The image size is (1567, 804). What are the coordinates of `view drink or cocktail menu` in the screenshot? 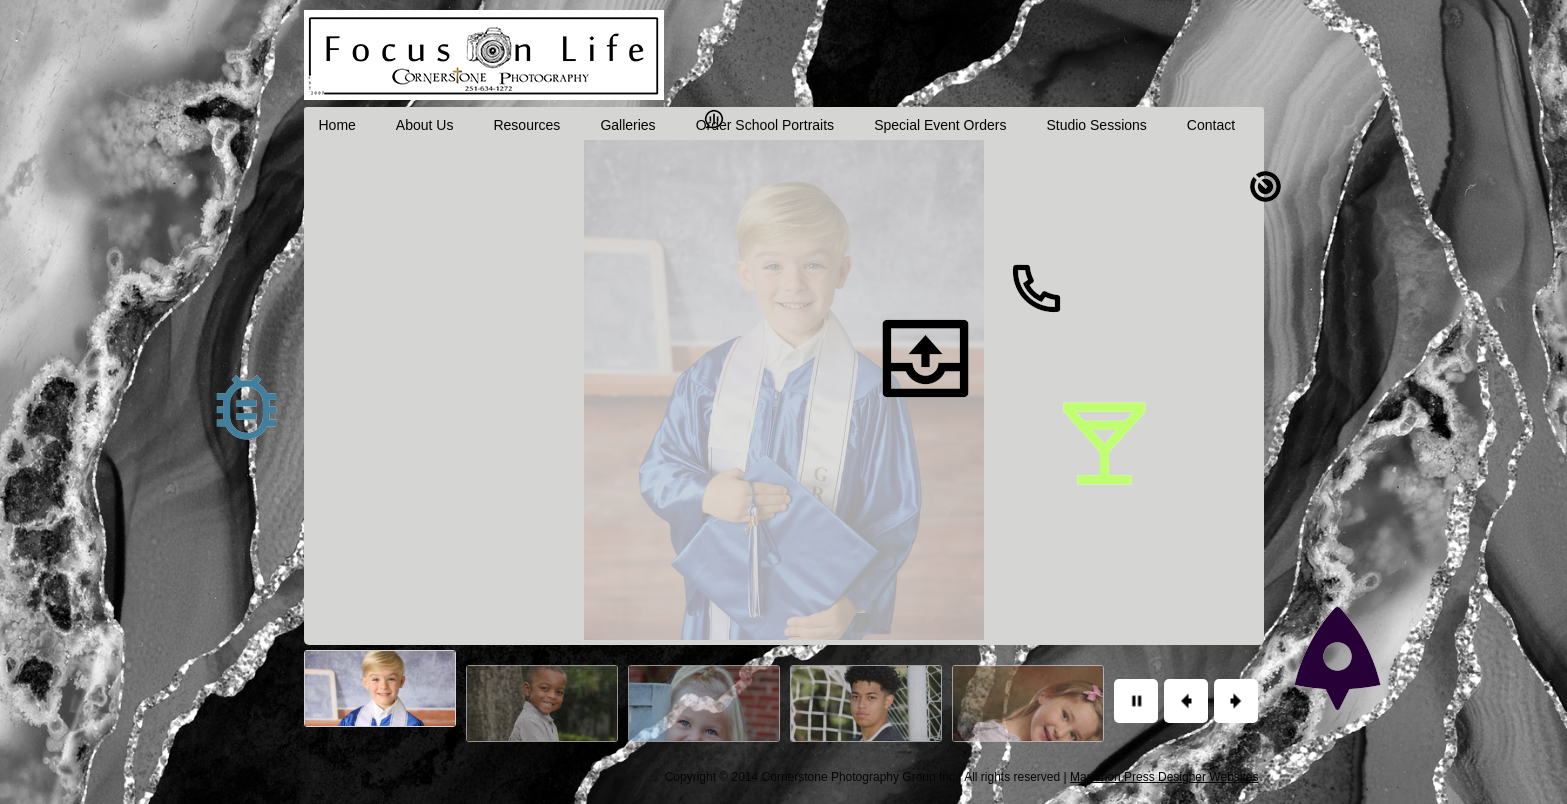 It's located at (1104, 443).